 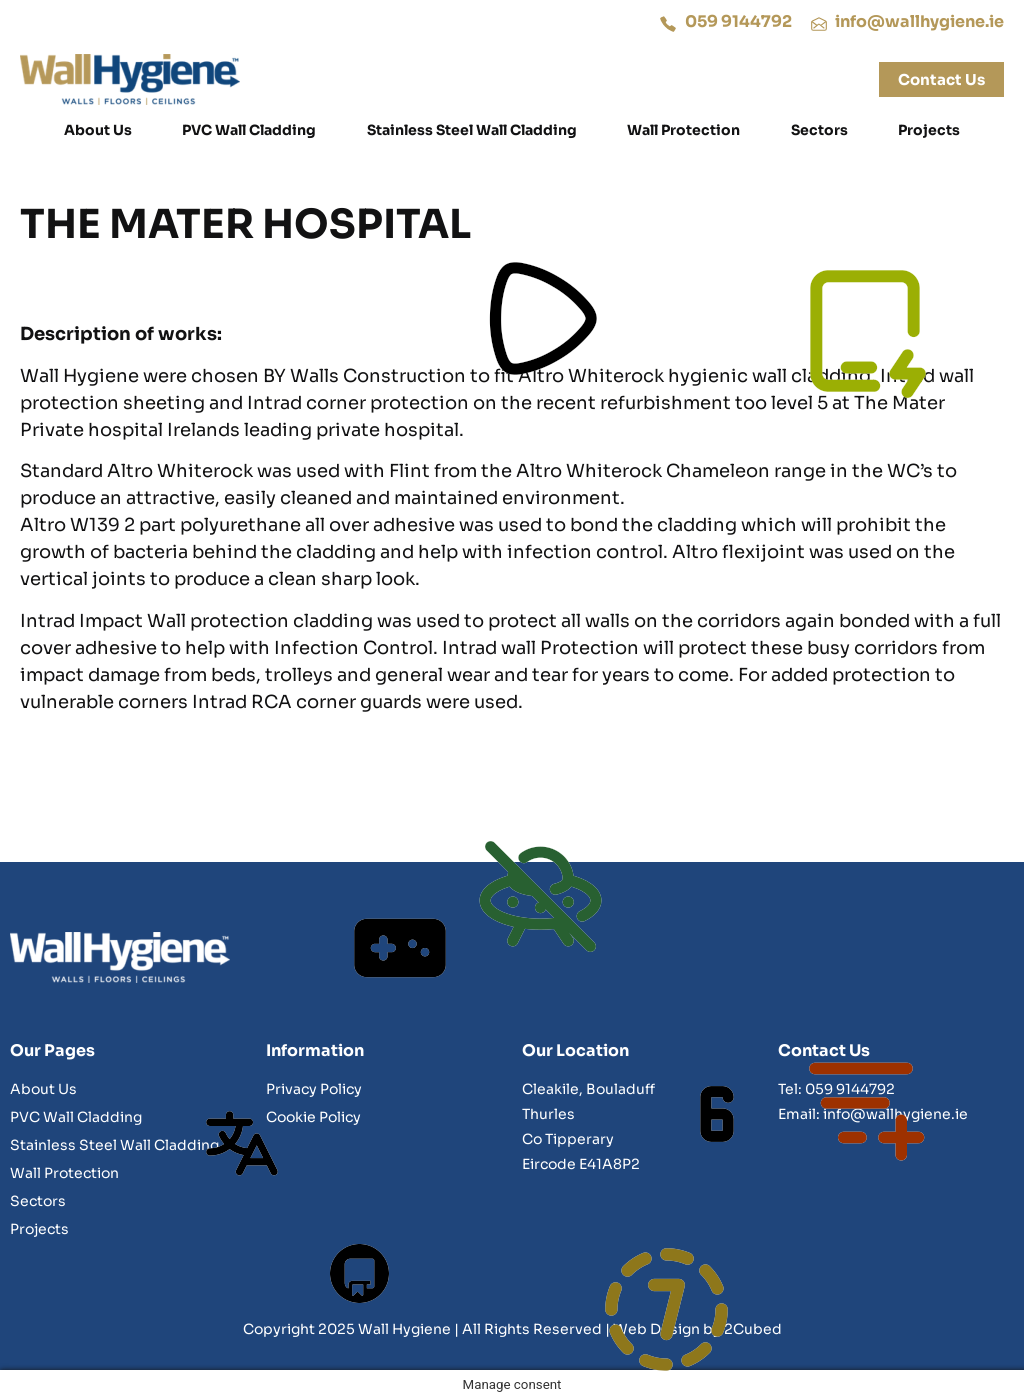 What do you see at coordinates (861, 1103) in the screenshot?
I see `add a new filter criteria` at bounding box center [861, 1103].